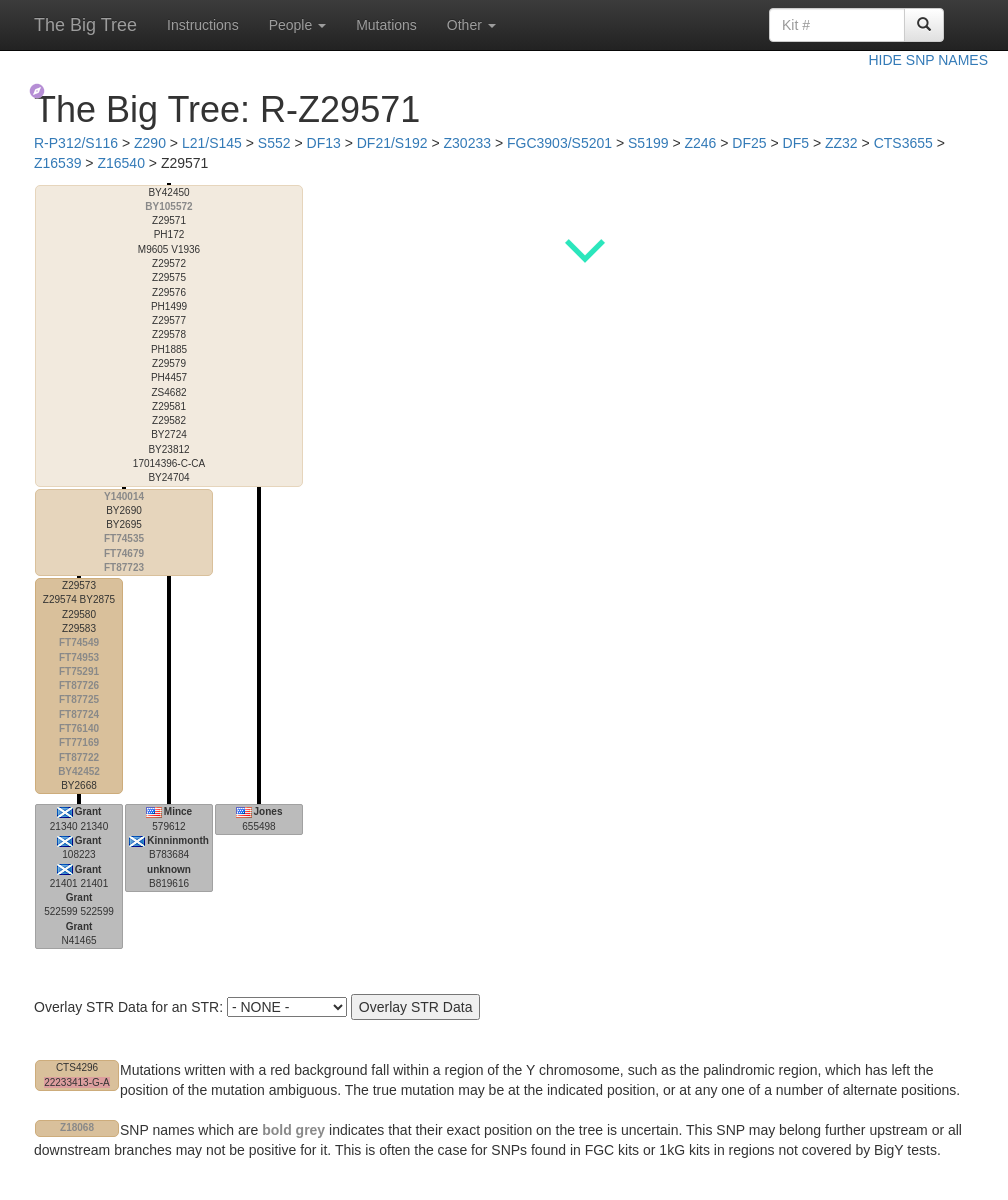 The width and height of the screenshot is (1008, 1200). What do you see at coordinates (585, 251) in the screenshot?
I see `expand a dropdown menu or section` at bounding box center [585, 251].